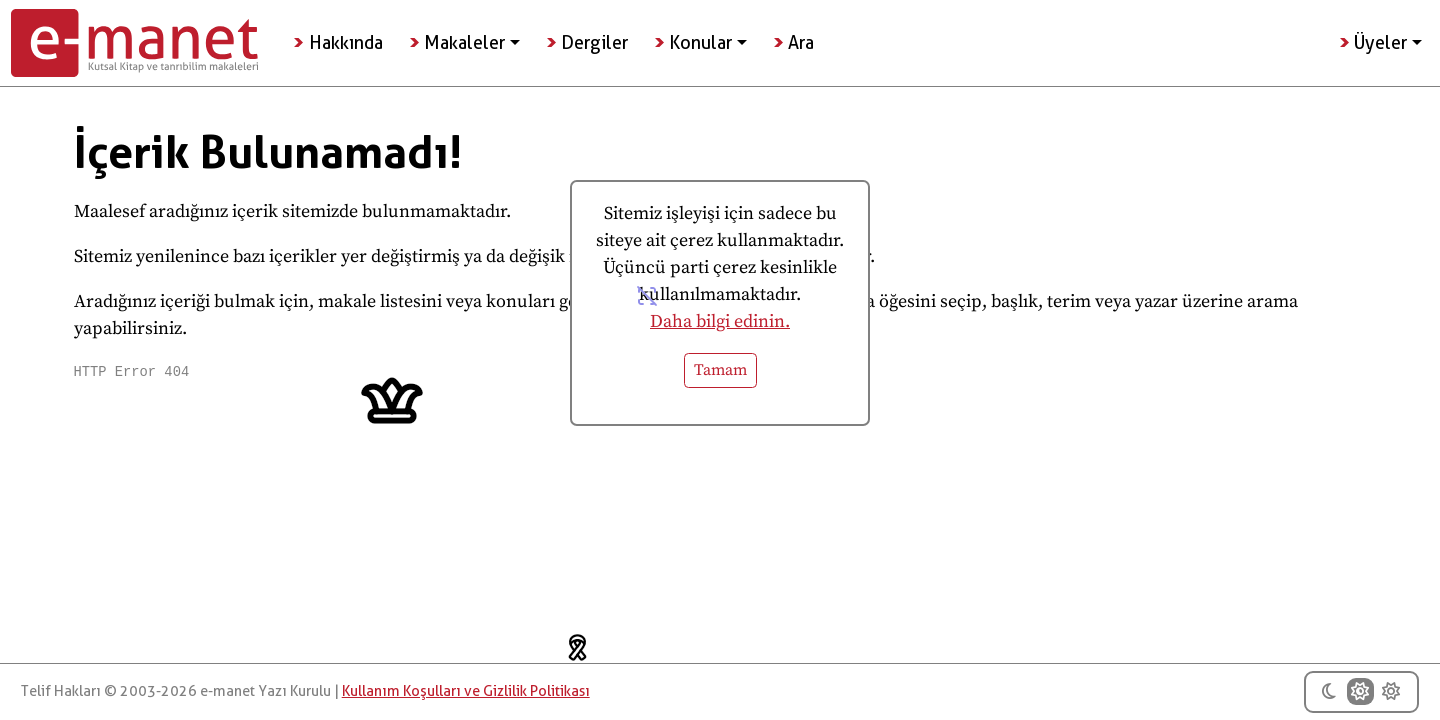 This screenshot has height=720, width=1440. Describe the element at coordinates (392, 399) in the screenshot. I see `select joker or wild card in a card game` at that location.